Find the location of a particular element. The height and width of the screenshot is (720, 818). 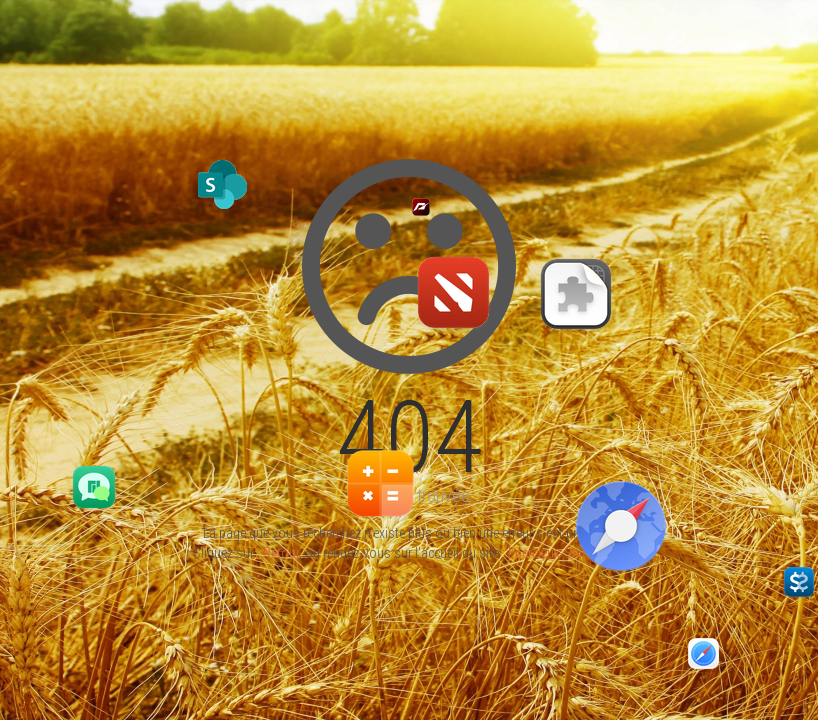

open matray messaging app is located at coordinates (94, 487).